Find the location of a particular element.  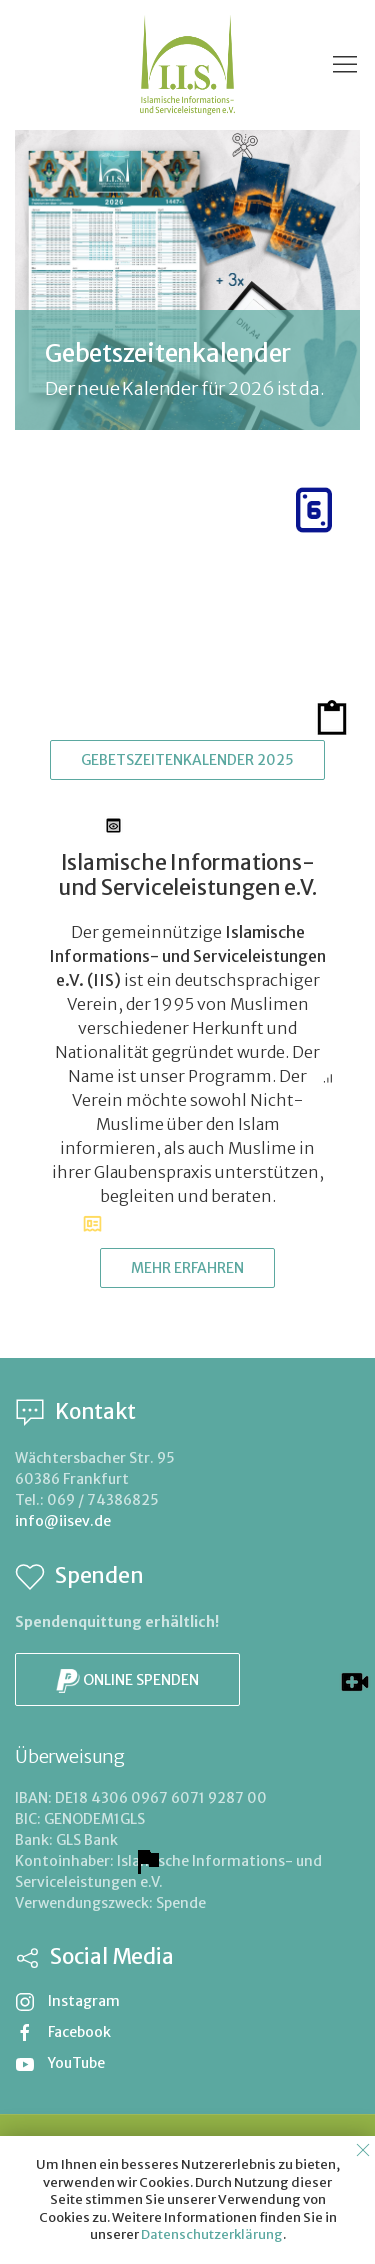

view news or articles is located at coordinates (92, 1223).